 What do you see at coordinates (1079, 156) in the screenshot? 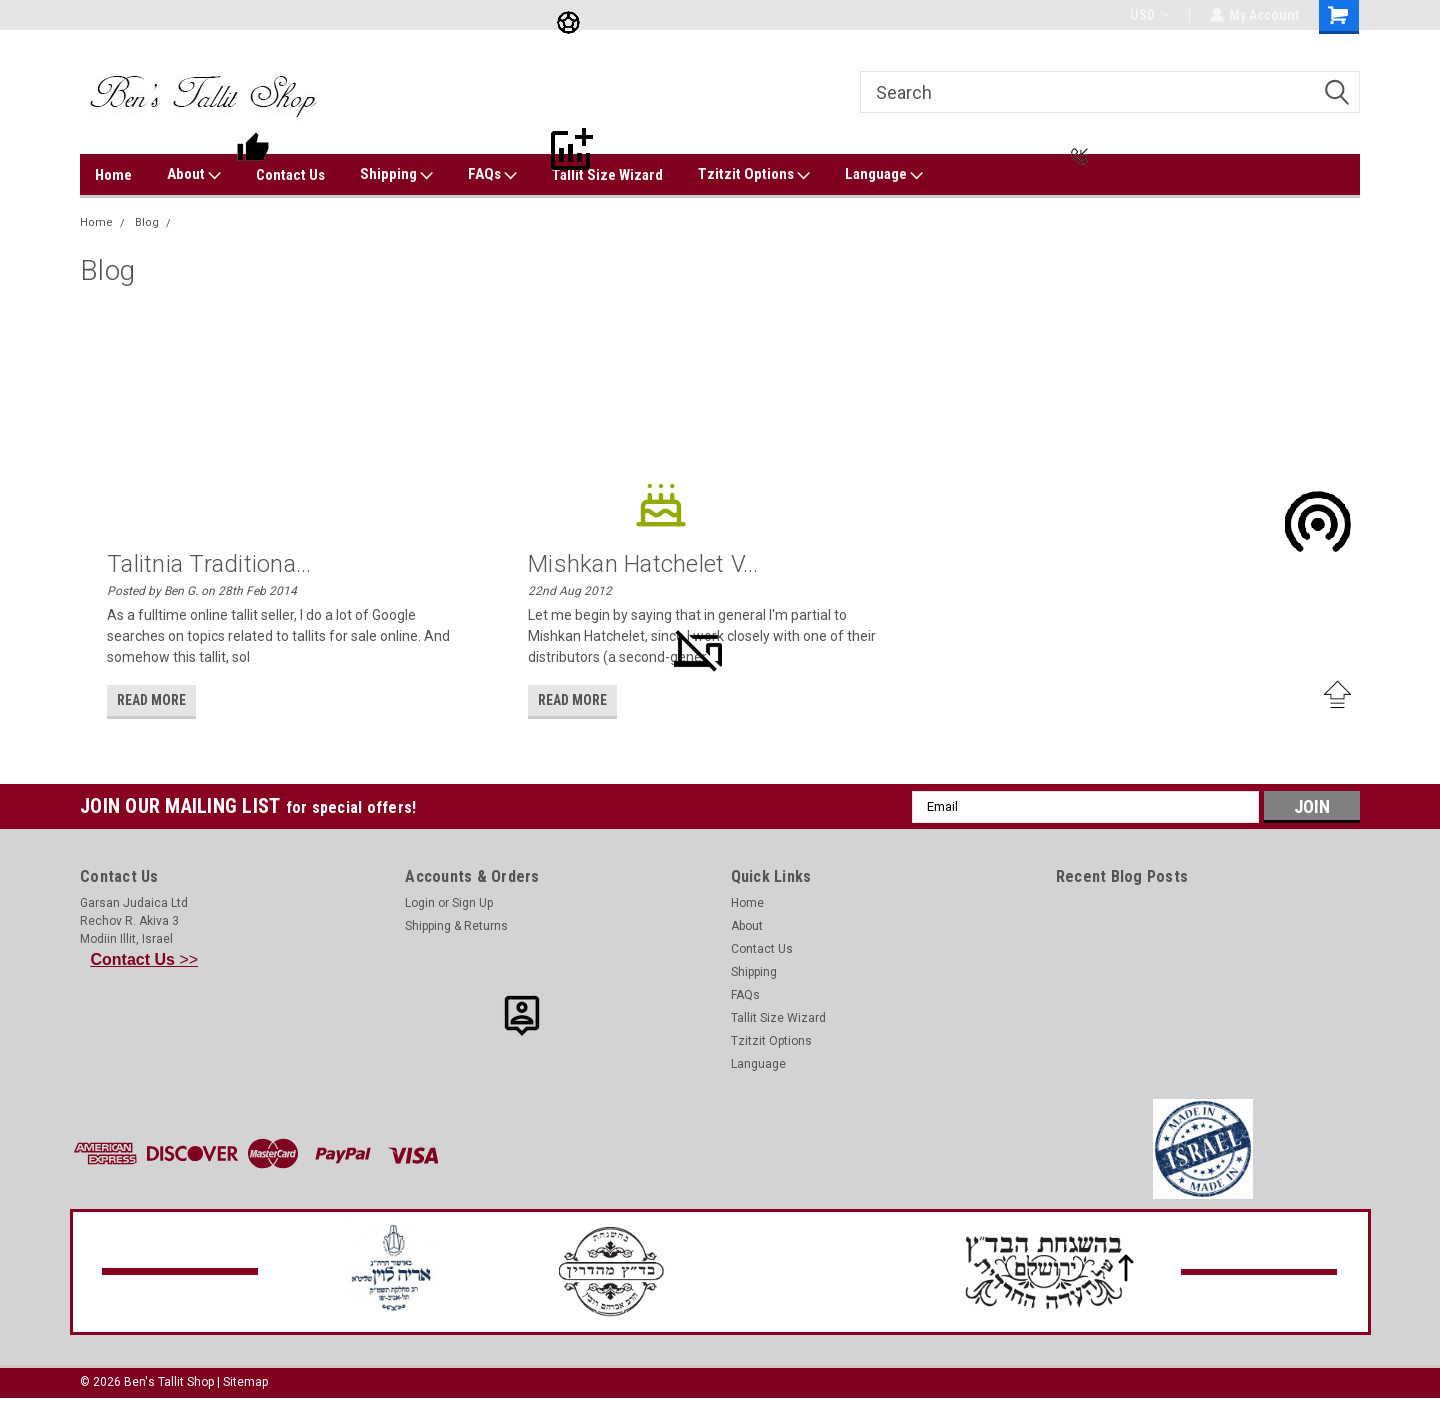
I see `indicates an incoming call` at bounding box center [1079, 156].